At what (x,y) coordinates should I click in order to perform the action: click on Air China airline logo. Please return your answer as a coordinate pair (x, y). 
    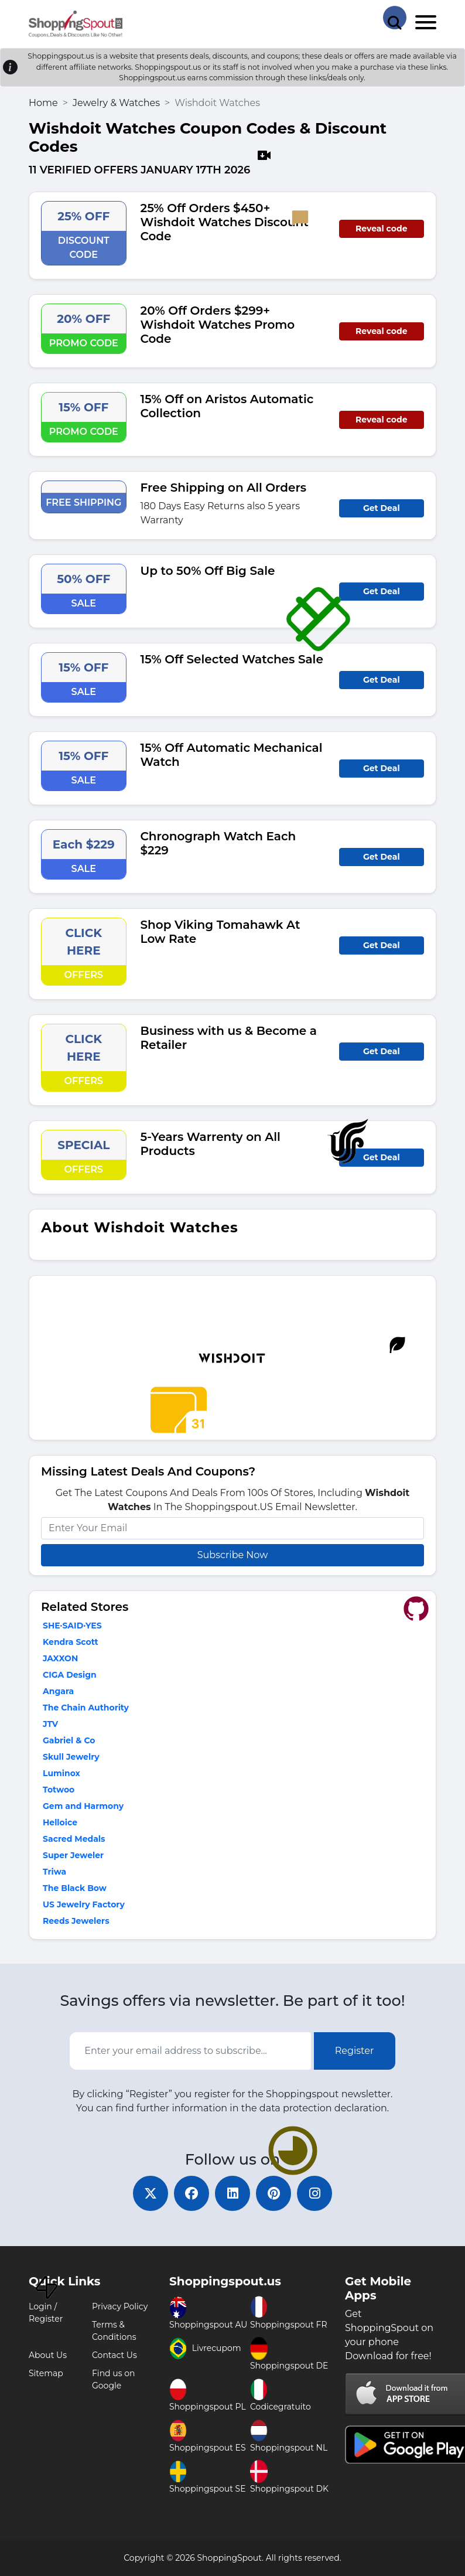
    Looking at the image, I should click on (348, 1141).